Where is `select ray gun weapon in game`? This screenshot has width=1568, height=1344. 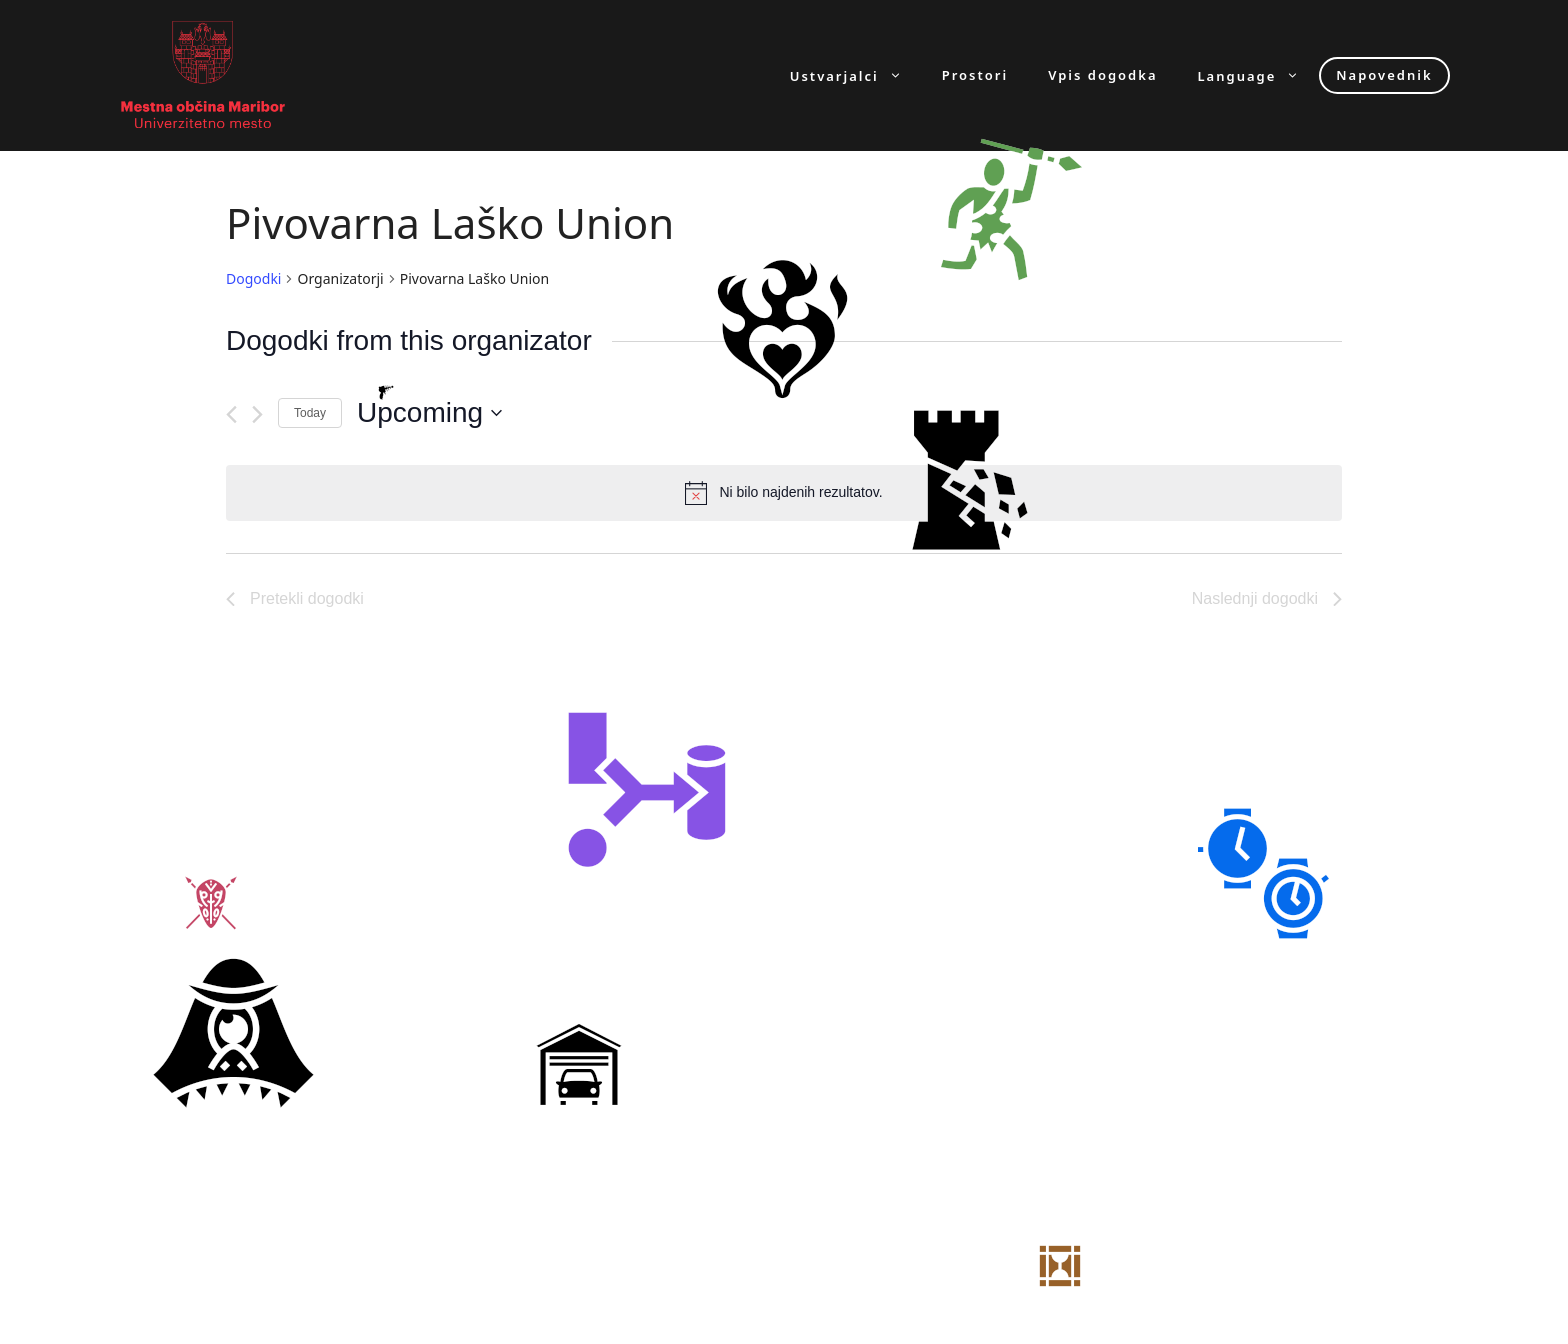
select ray gun weapon in game is located at coordinates (386, 392).